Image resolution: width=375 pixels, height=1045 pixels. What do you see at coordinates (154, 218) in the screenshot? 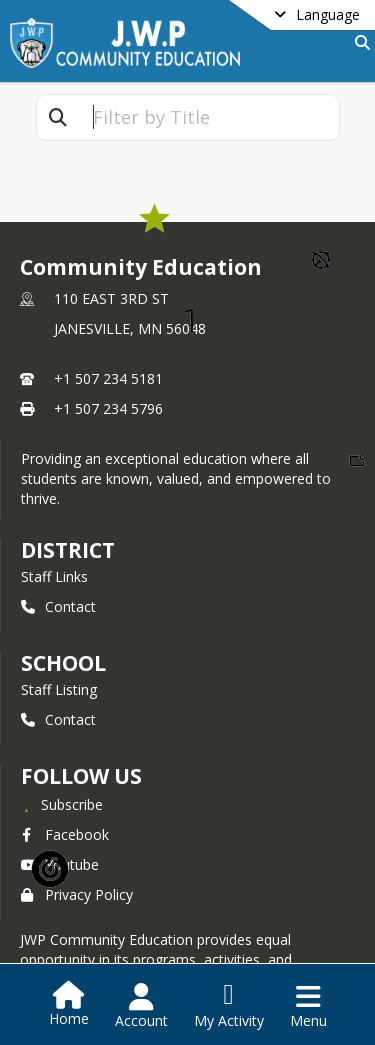
I see `mark item as favorite` at bounding box center [154, 218].